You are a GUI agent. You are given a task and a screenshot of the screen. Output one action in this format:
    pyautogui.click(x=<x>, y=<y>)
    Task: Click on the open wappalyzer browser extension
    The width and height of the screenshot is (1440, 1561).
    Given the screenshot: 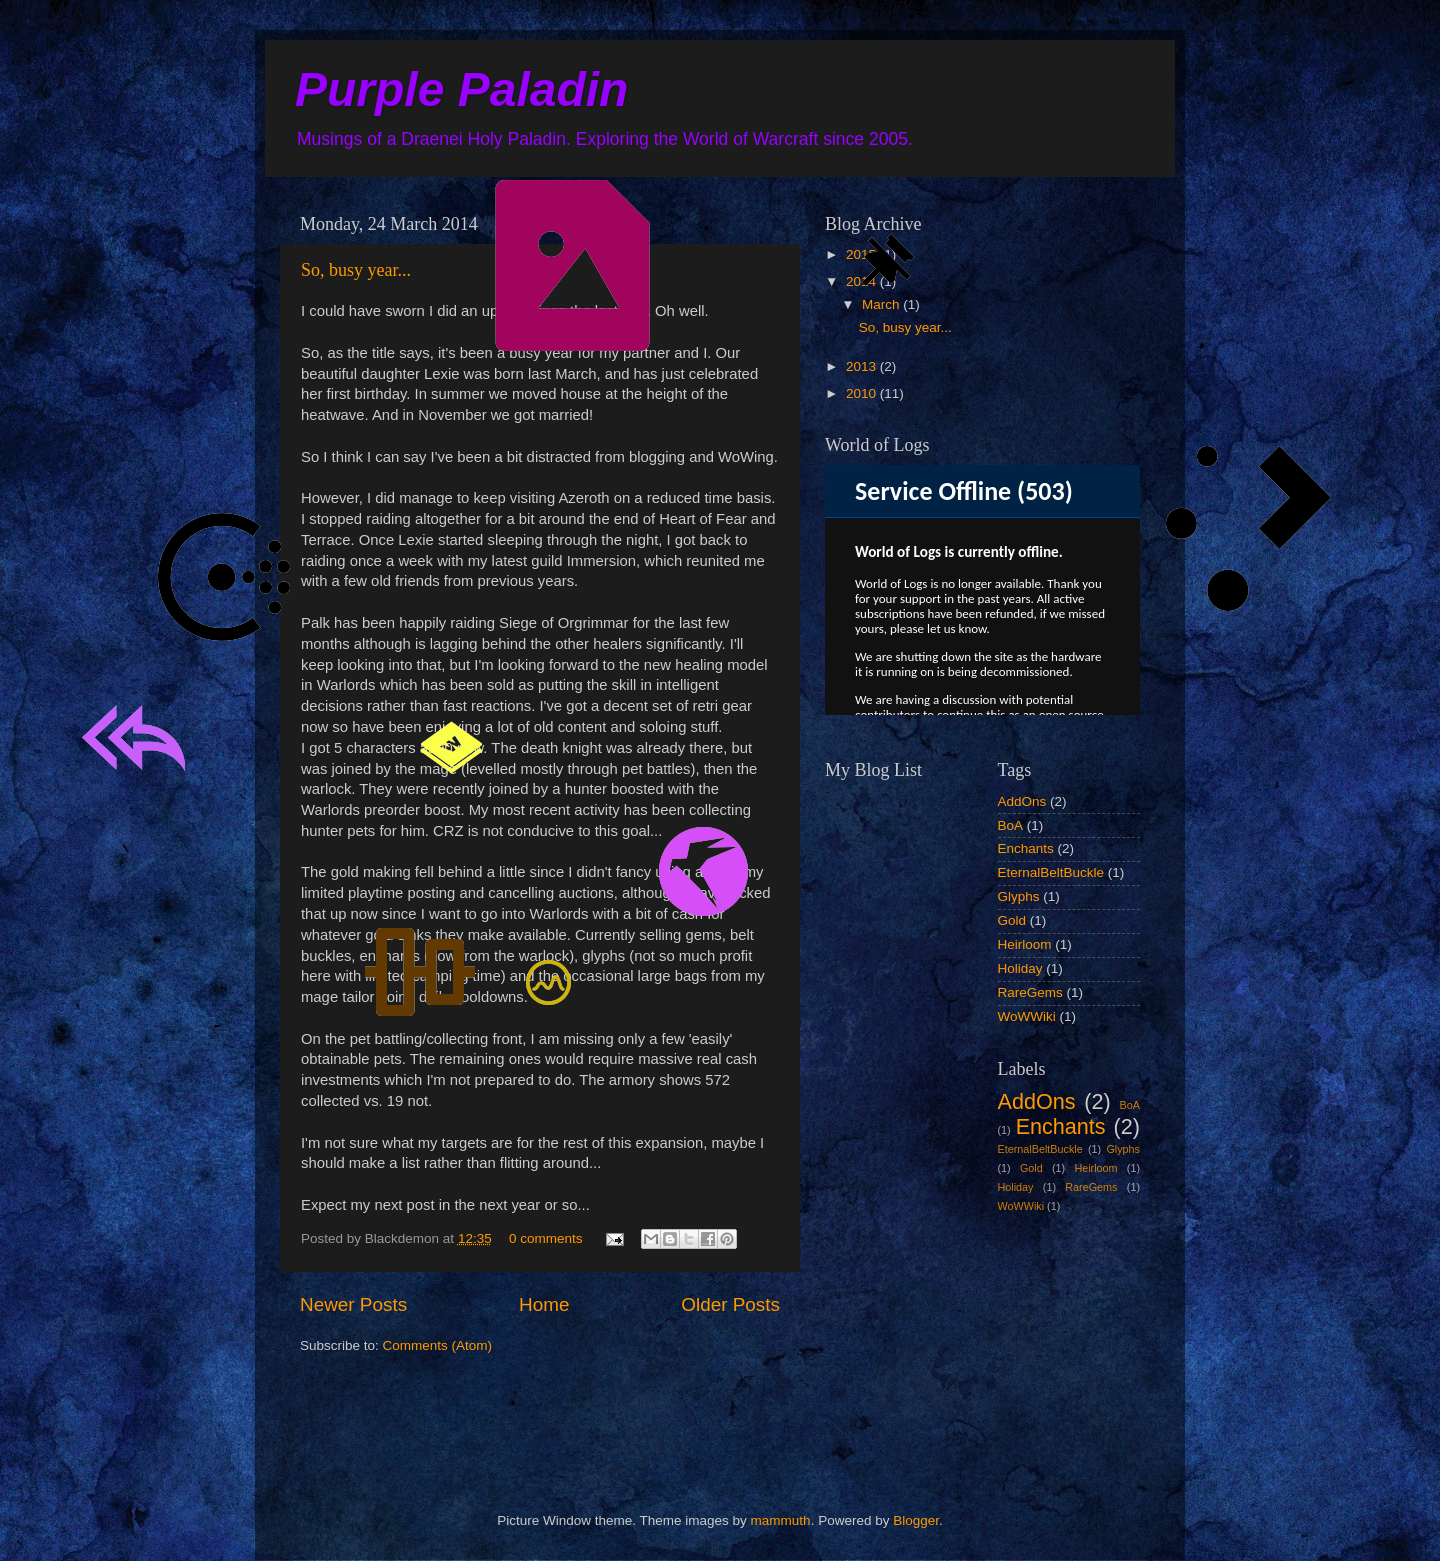 What is the action you would take?
    pyautogui.click(x=451, y=747)
    